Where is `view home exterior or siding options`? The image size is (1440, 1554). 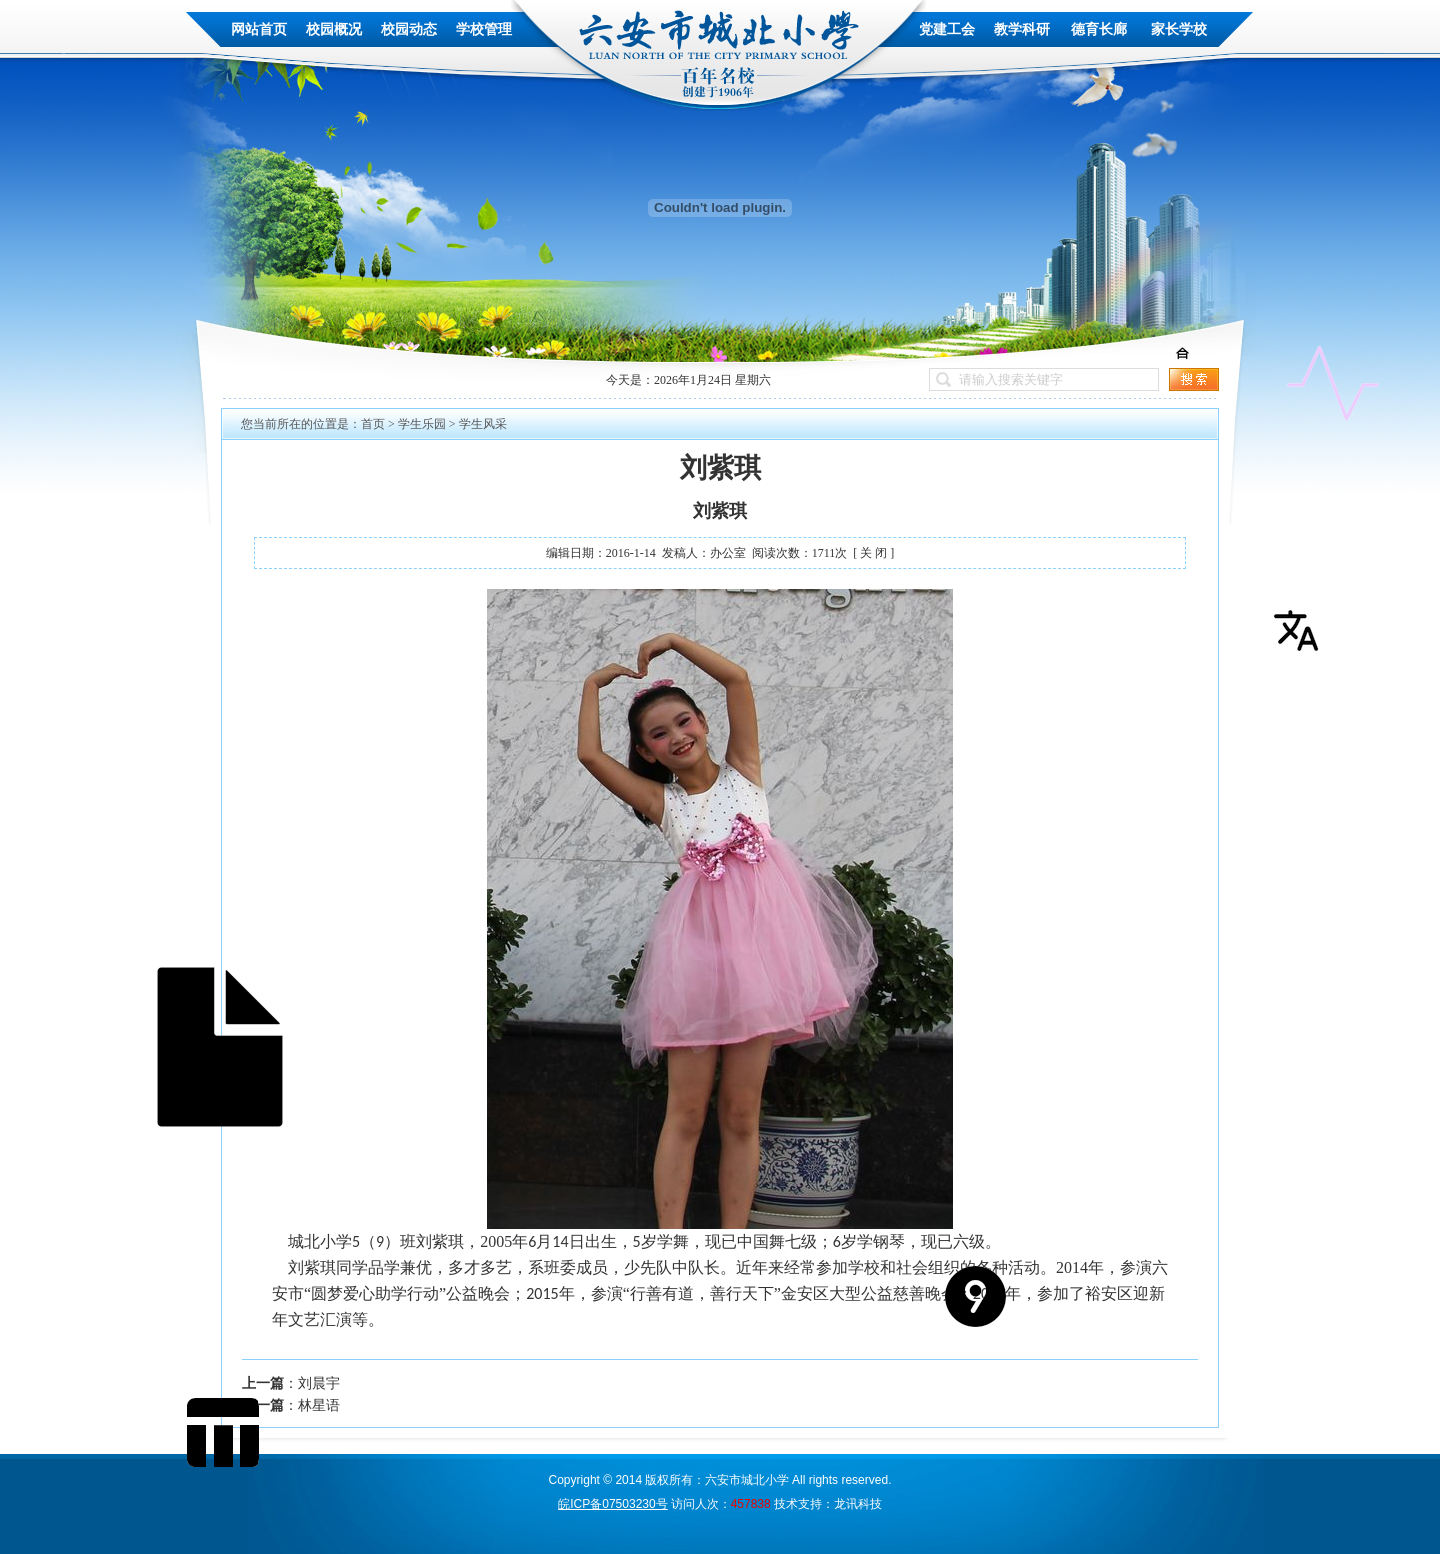 view home exterior or siding options is located at coordinates (1182, 353).